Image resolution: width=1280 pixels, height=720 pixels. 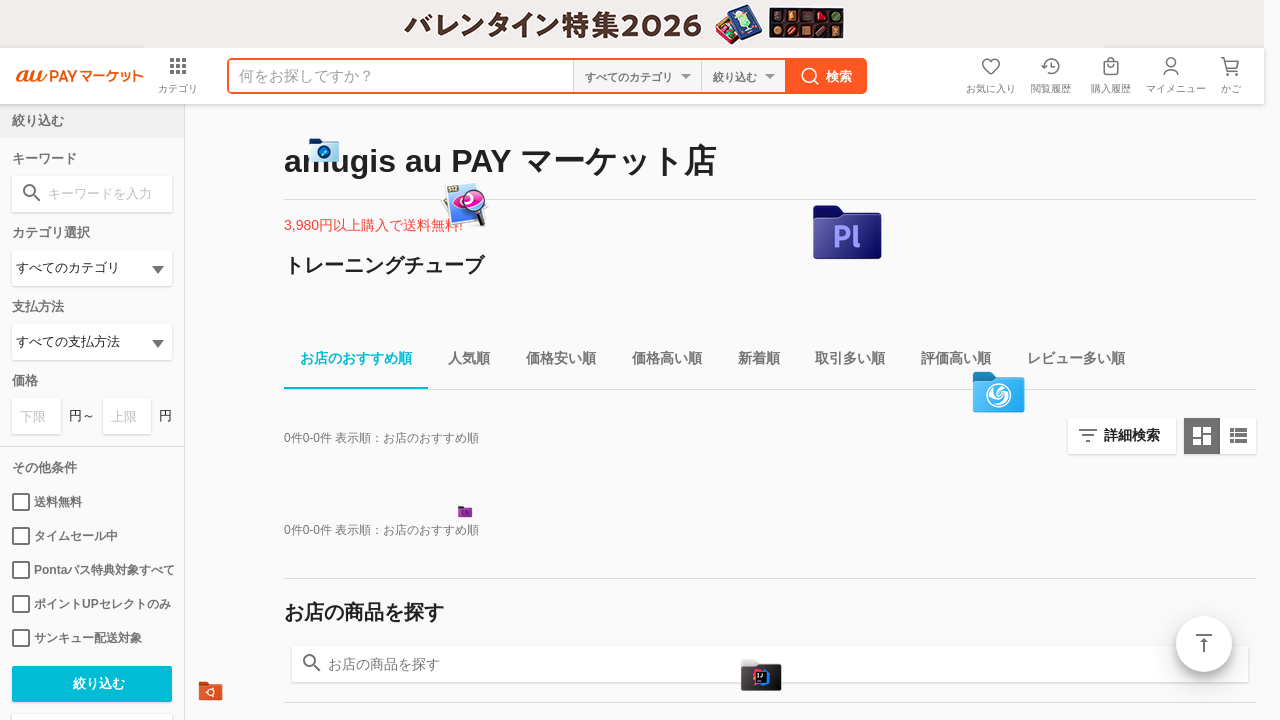 What do you see at coordinates (210, 691) in the screenshot?
I see `open ubuntu system folder` at bounding box center [210, 691].